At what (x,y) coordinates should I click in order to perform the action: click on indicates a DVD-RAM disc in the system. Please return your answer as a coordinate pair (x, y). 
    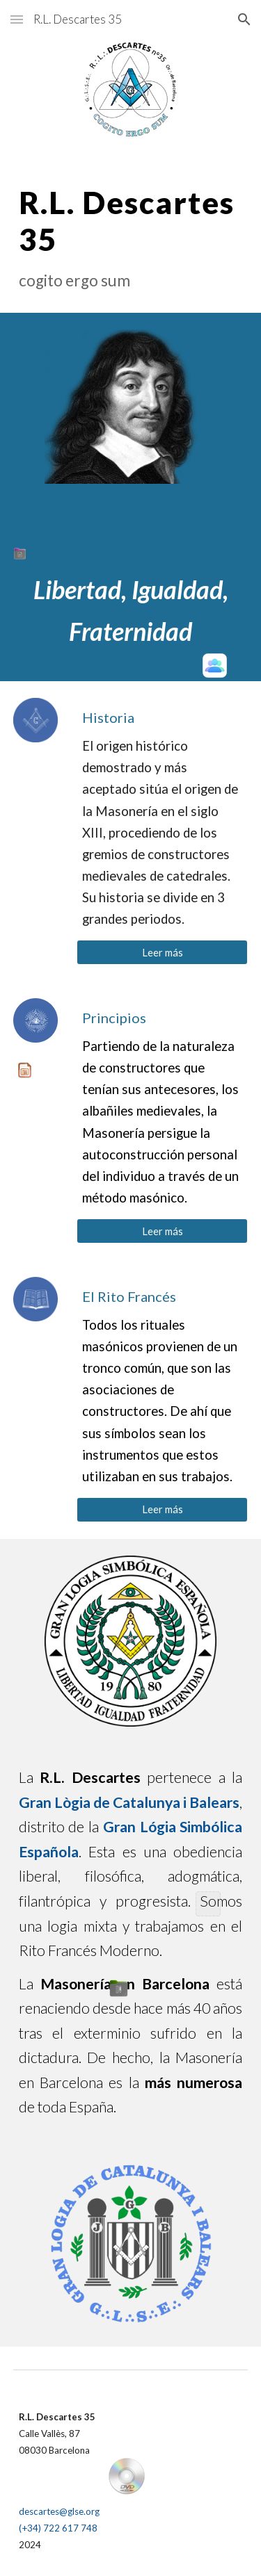
    Looking at the image, I should click on (127, 2477).